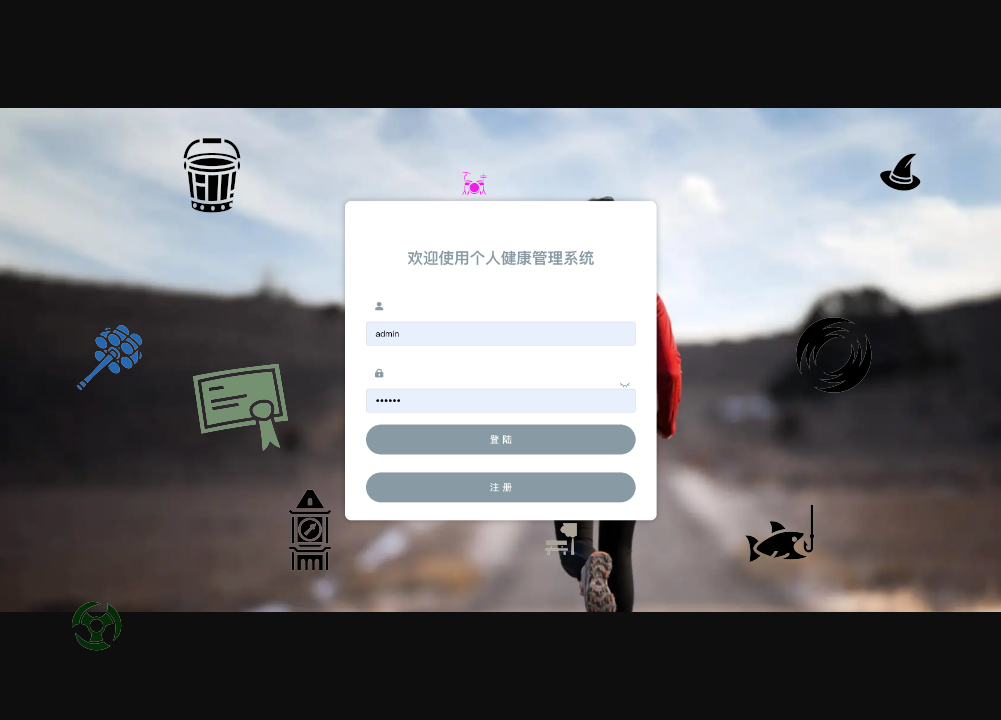 The height and width of the screenshot is (720, 1001). Describe the element at coordinates (109, 357) in the screenshot. I see `select grenade weapon in inventory` at that location.